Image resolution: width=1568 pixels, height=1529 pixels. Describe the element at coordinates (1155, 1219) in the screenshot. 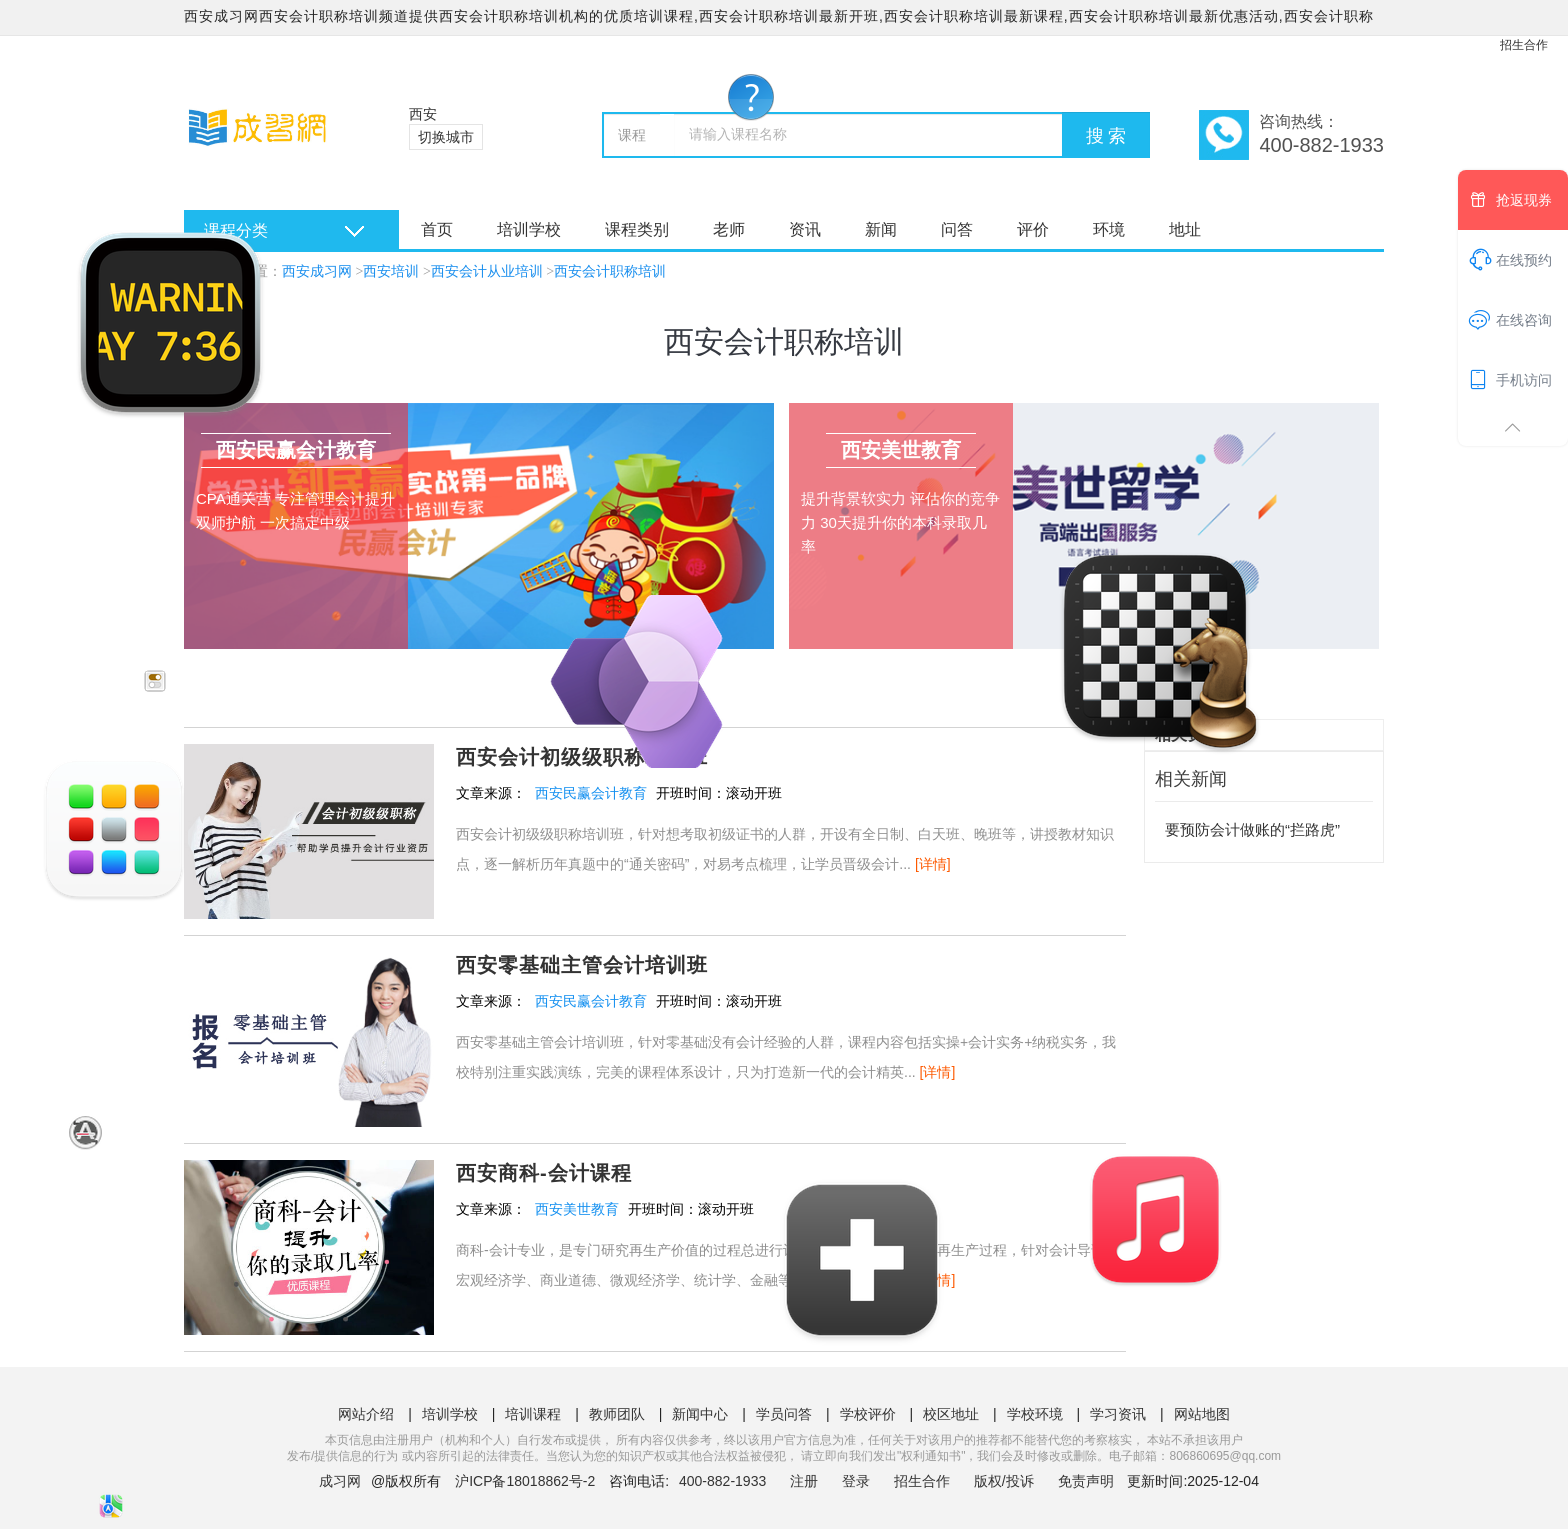

I see `open Apple Music app` at that location.